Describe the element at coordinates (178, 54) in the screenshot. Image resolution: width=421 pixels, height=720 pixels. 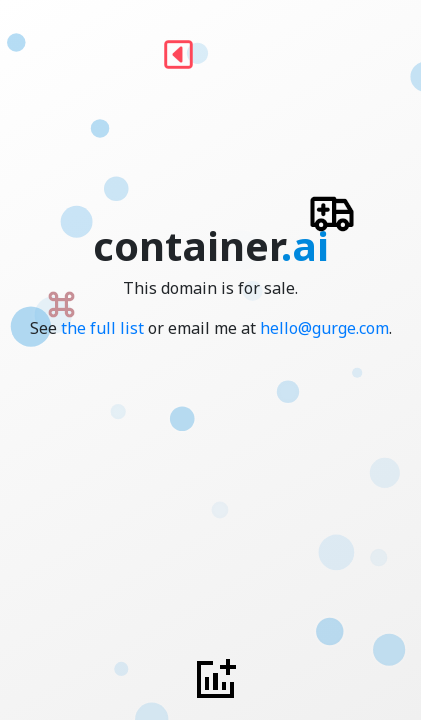
I see `navigate to the previous item or screen` at that location.